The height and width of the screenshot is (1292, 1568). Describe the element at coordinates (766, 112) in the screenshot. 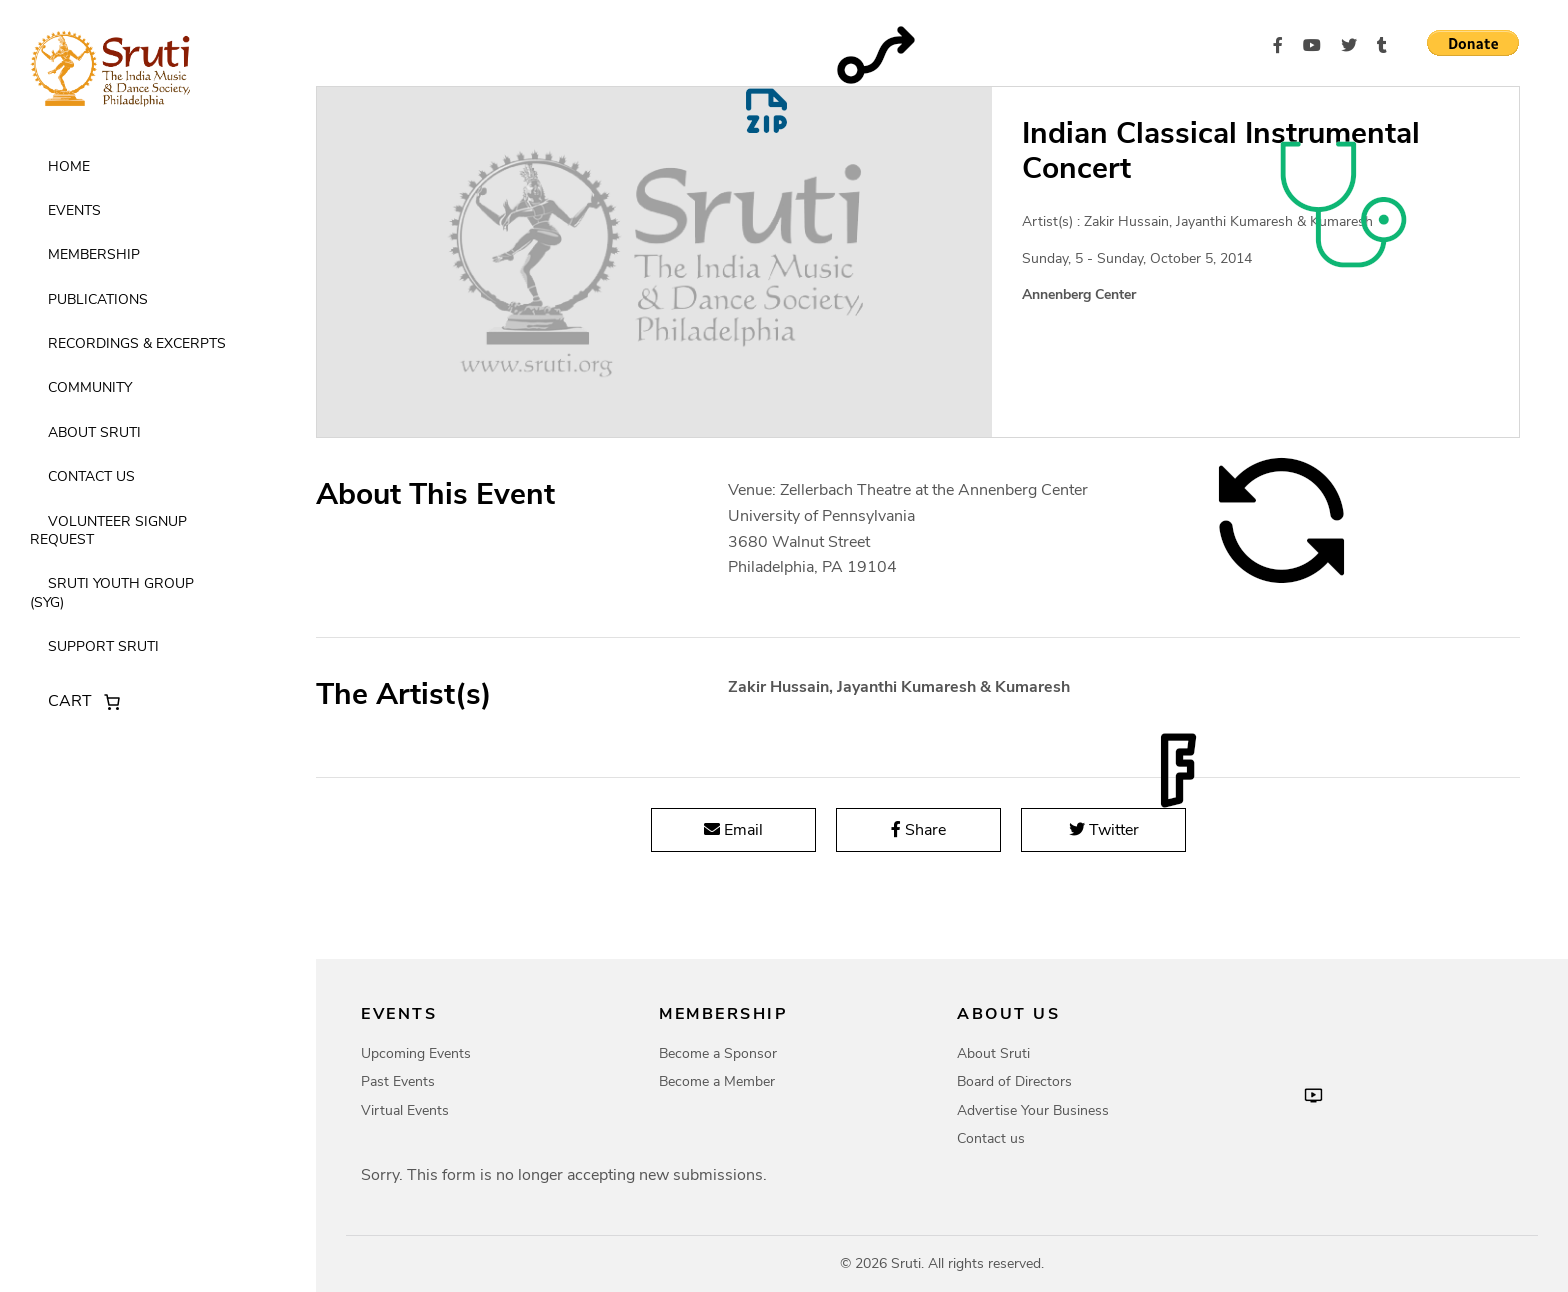

I see `compress files into a zip archive` at that location.